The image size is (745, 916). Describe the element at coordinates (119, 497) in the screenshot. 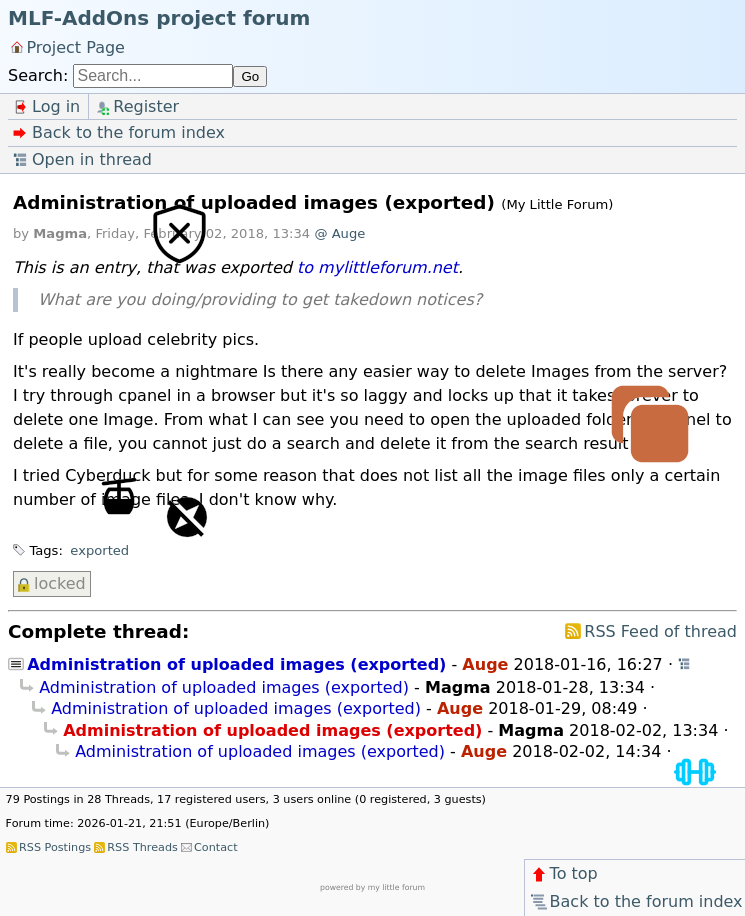

I see `access ski lift or cable car information` at that location.